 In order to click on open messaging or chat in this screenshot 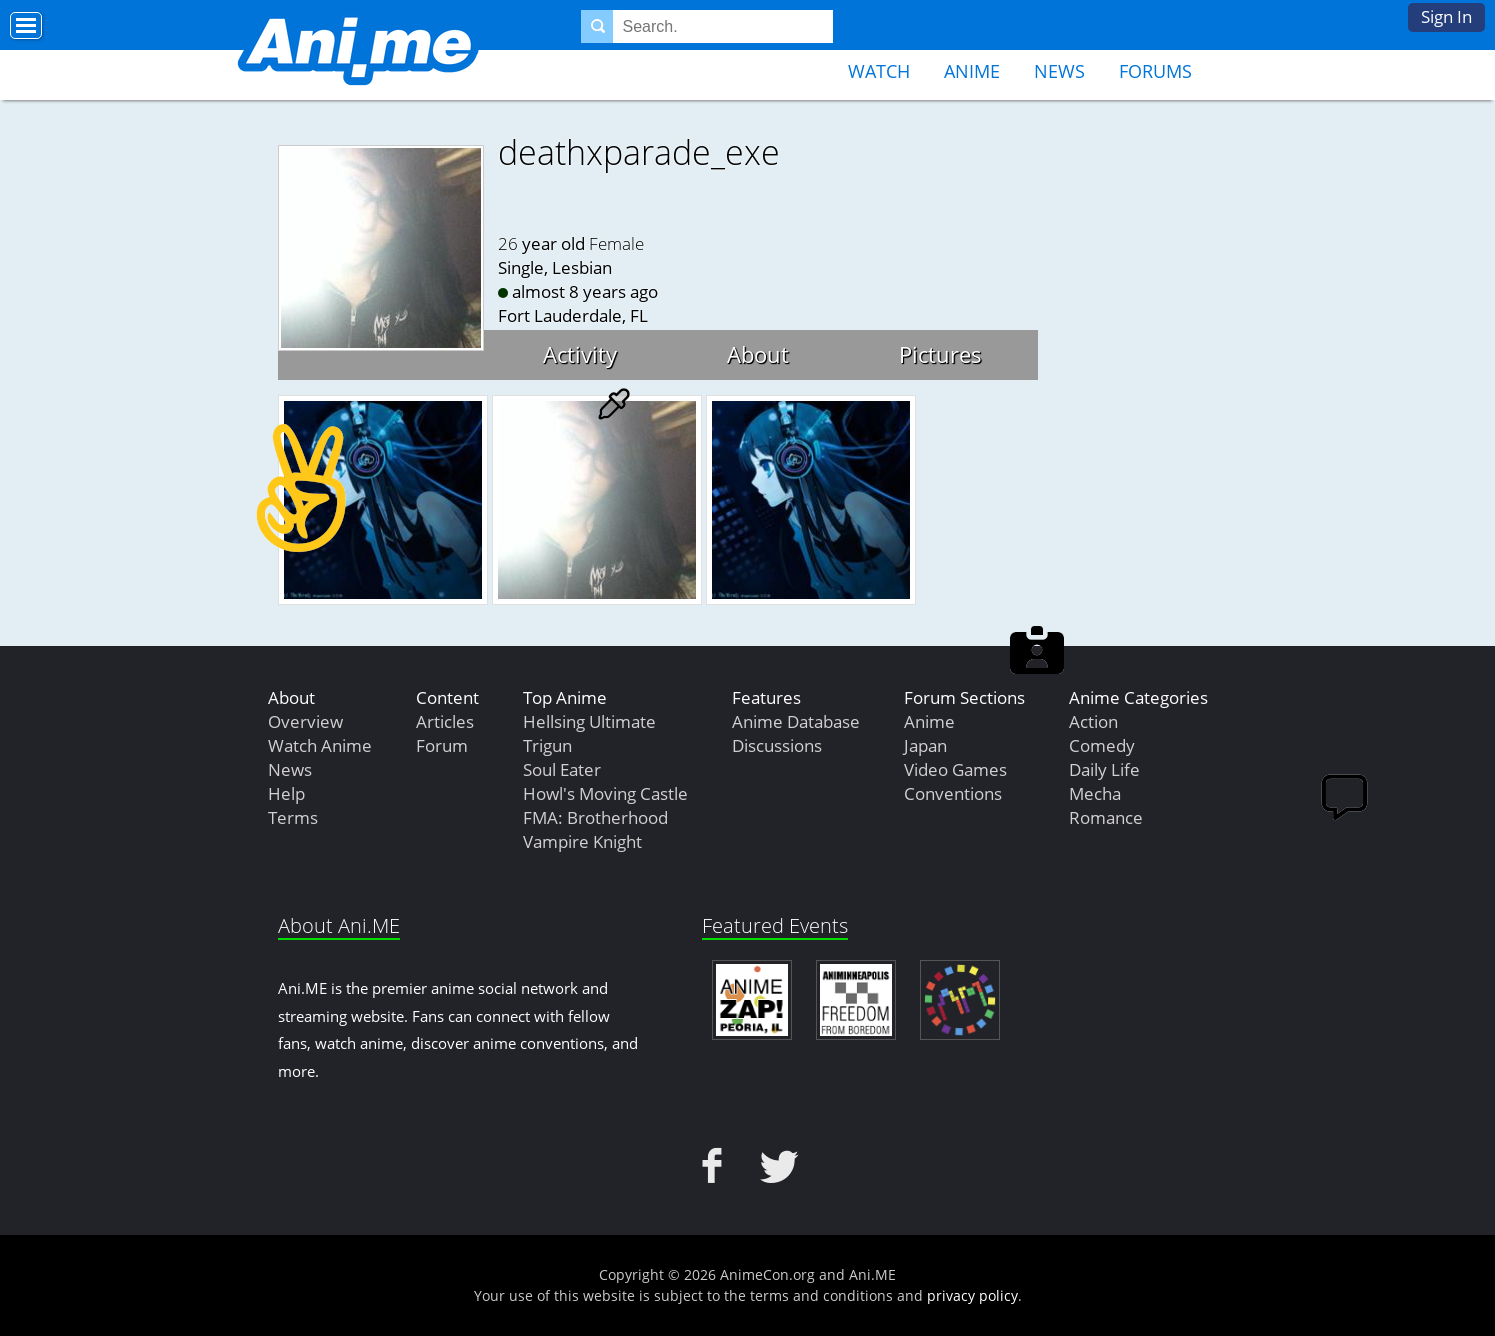, I will do `click(1344, 794)`.